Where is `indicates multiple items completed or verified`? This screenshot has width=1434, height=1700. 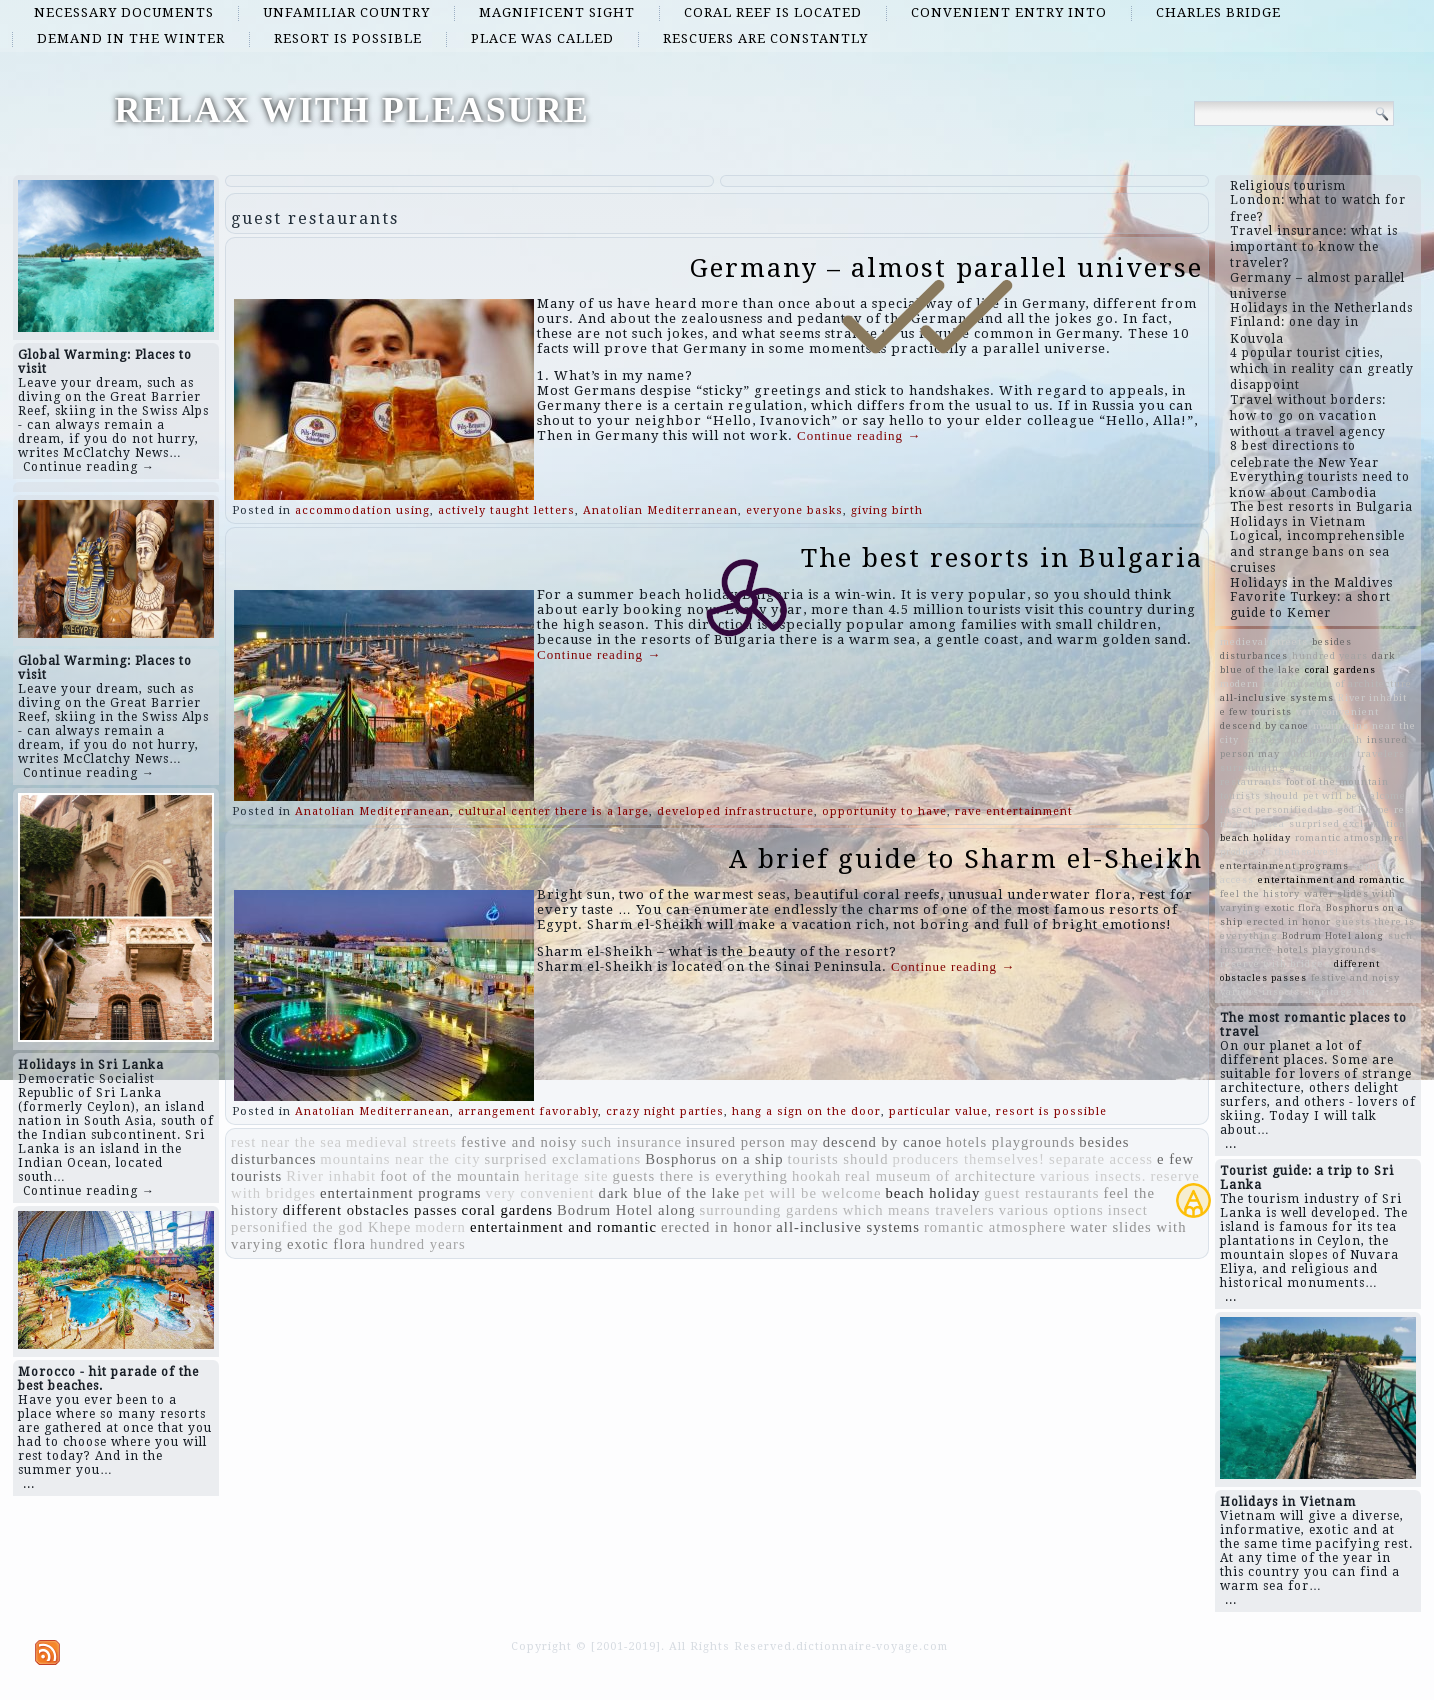 indicates multiple items completed or verified is located at coordinates (927, 319).